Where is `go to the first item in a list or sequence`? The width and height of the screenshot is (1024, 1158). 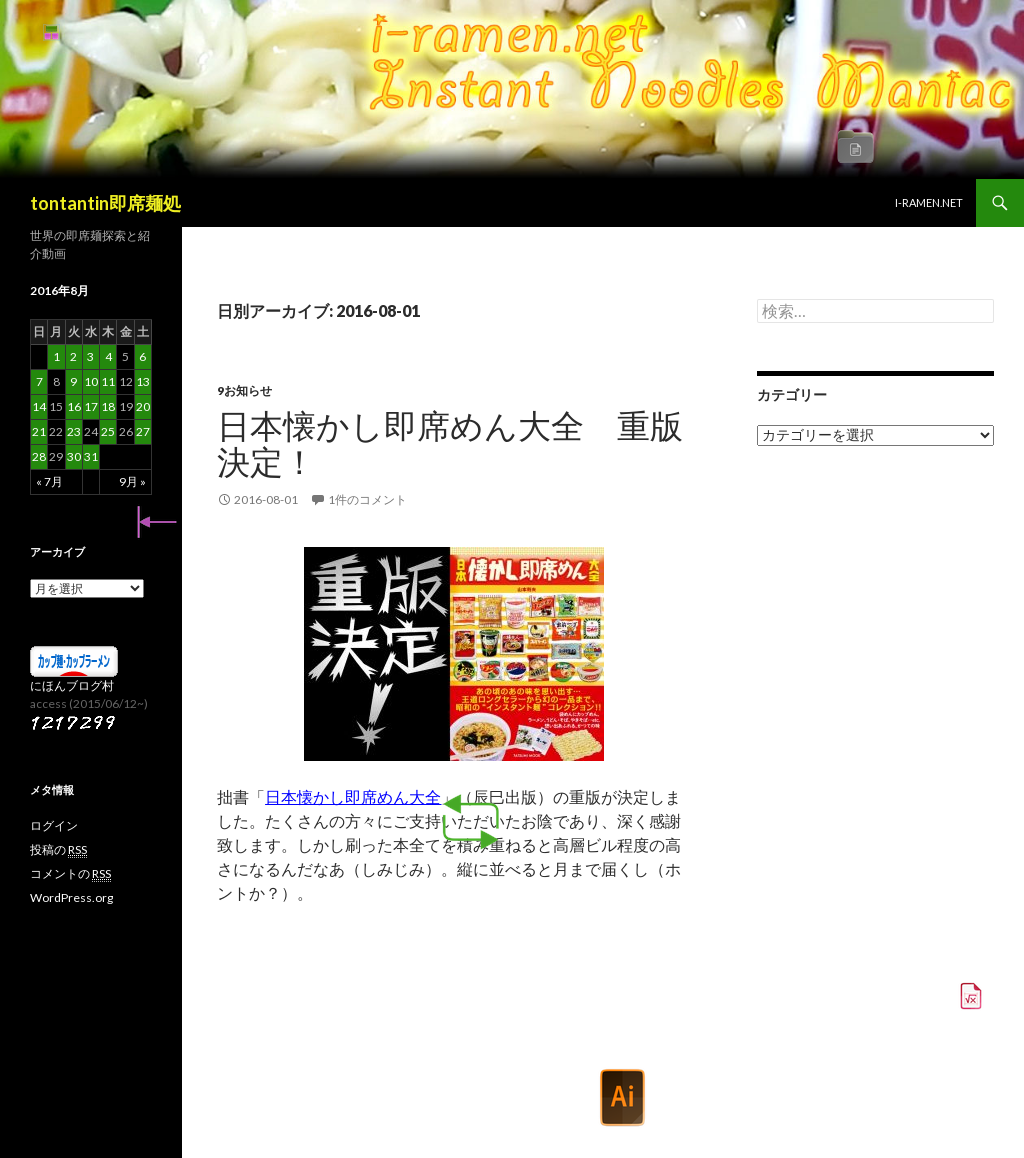 go to the first item in a list or sequence is located at coordinates (157, 522).